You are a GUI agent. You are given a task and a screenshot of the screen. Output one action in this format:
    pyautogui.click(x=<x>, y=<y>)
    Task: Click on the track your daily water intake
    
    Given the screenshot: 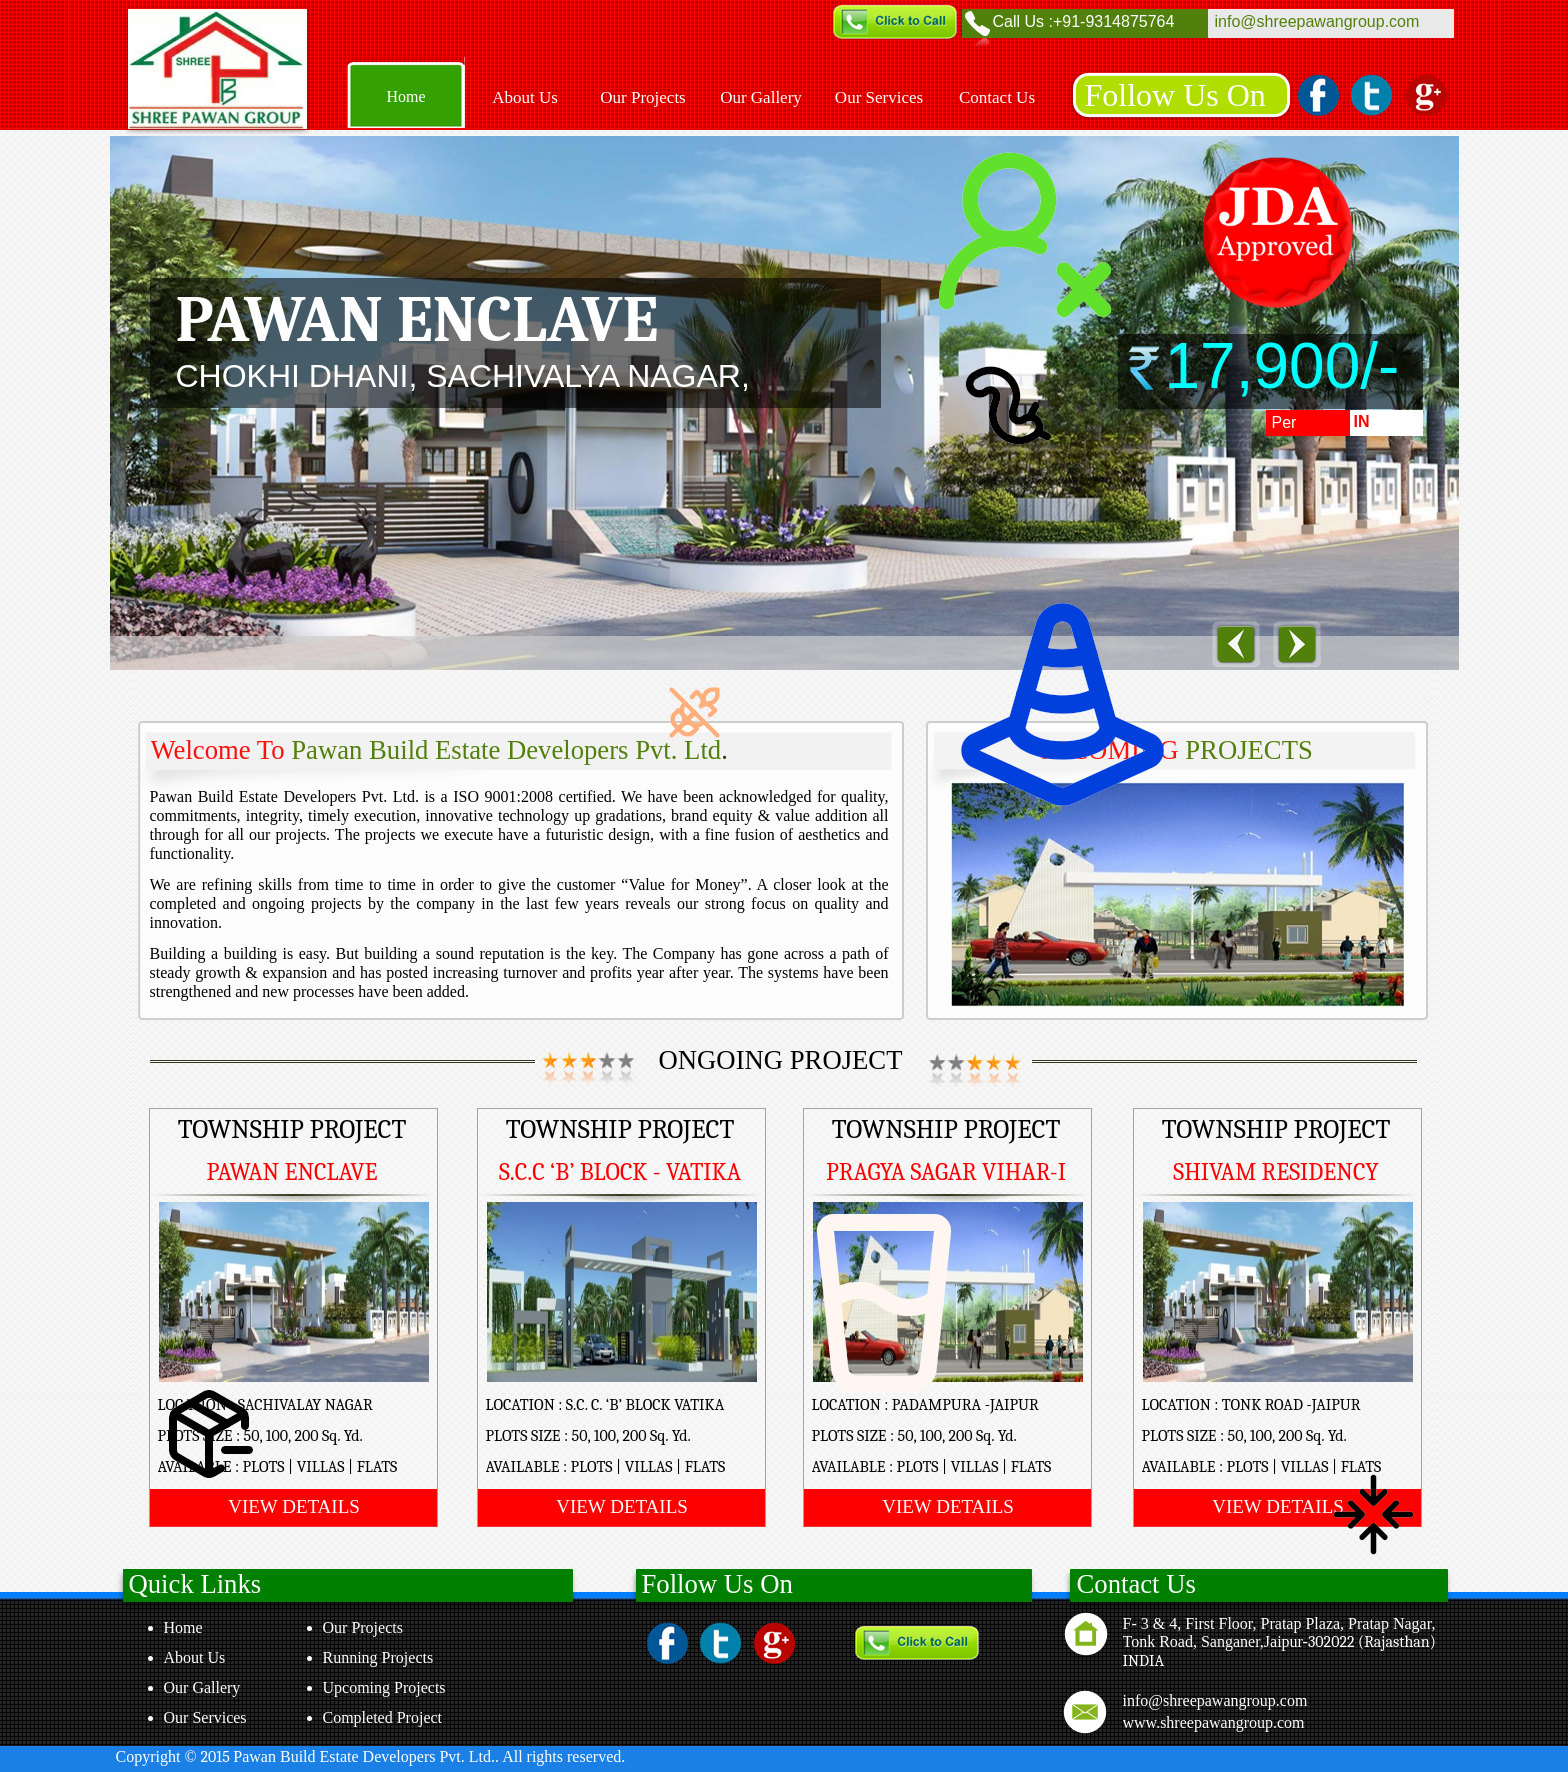 What is the action you would take?
    pyautogui.click(x=884, y=1299)
    